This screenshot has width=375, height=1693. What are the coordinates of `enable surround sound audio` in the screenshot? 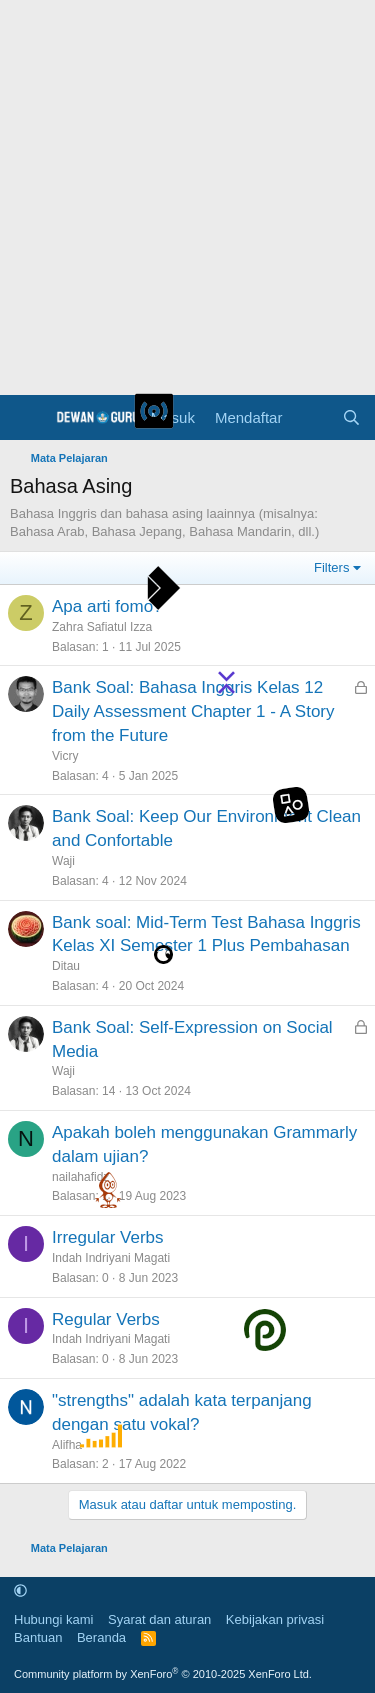 It's located at (154, 411).